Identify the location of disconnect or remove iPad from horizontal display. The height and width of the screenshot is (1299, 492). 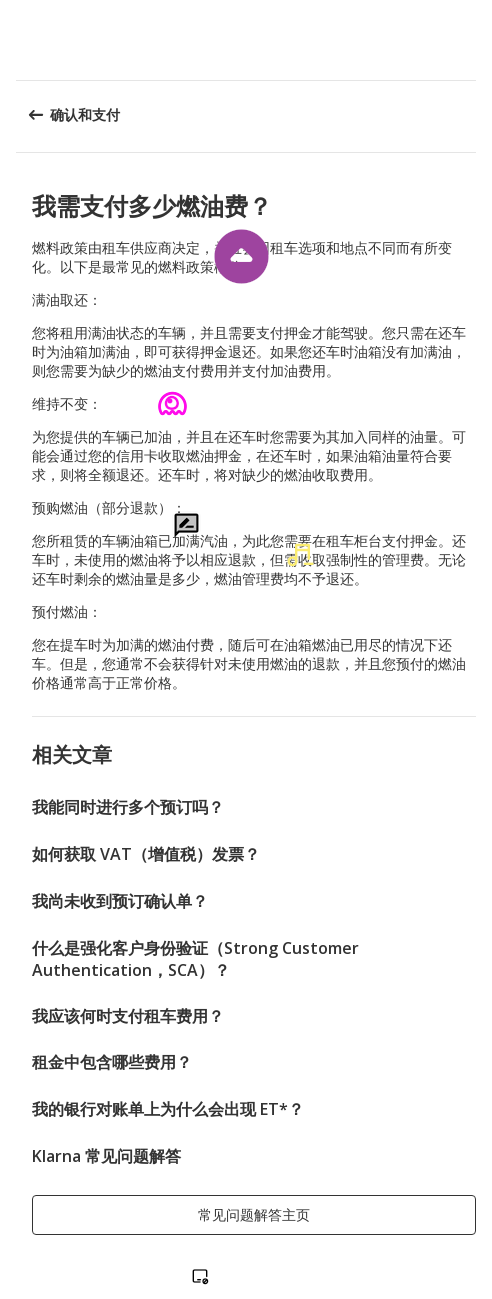
(200, 1276).